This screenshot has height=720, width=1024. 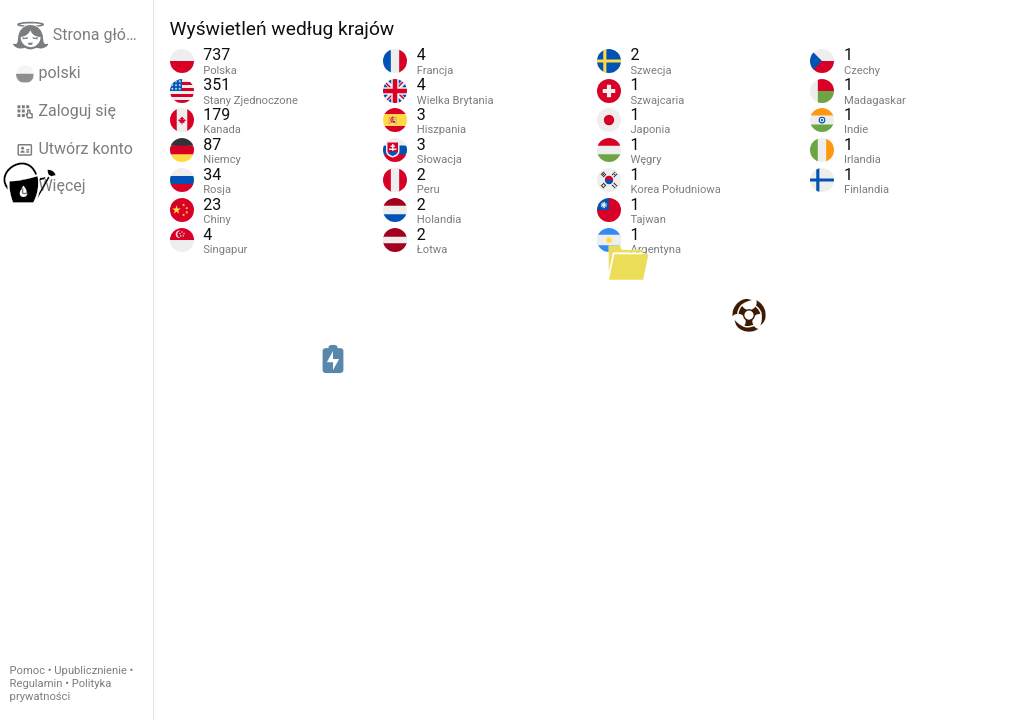 What do you see at coordinates (29, 182) in the screenshot?
I see `water plants or crops in a gardening game` at bounding box center [29, 182].